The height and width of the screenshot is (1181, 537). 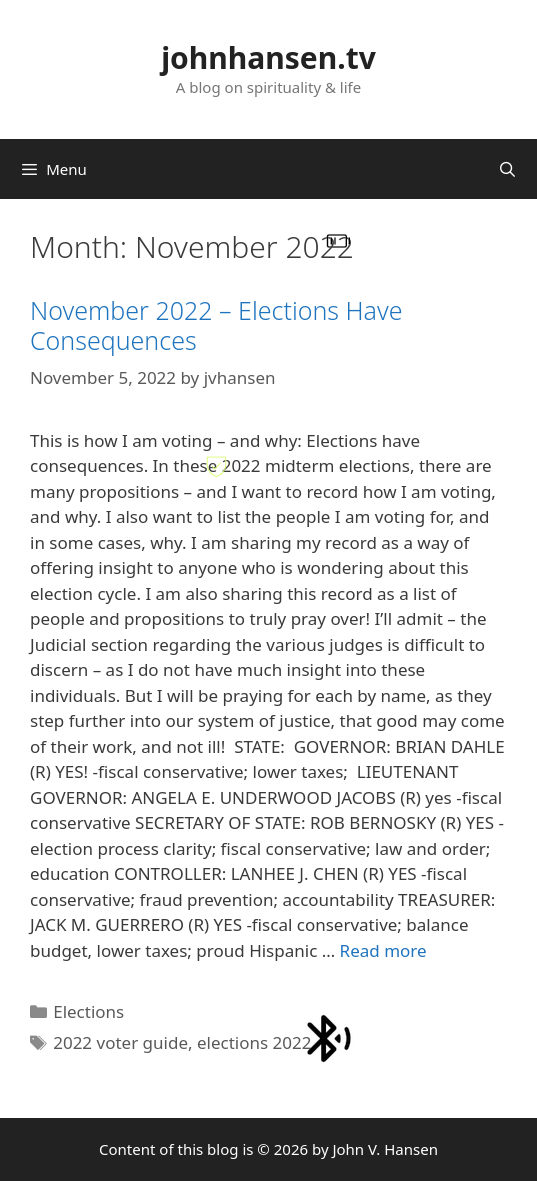 What do you see at coordinates (328, 1038) in the screenshot?
I see `searching for nearby bluetooth devices` at bounding box center [328, 1038].